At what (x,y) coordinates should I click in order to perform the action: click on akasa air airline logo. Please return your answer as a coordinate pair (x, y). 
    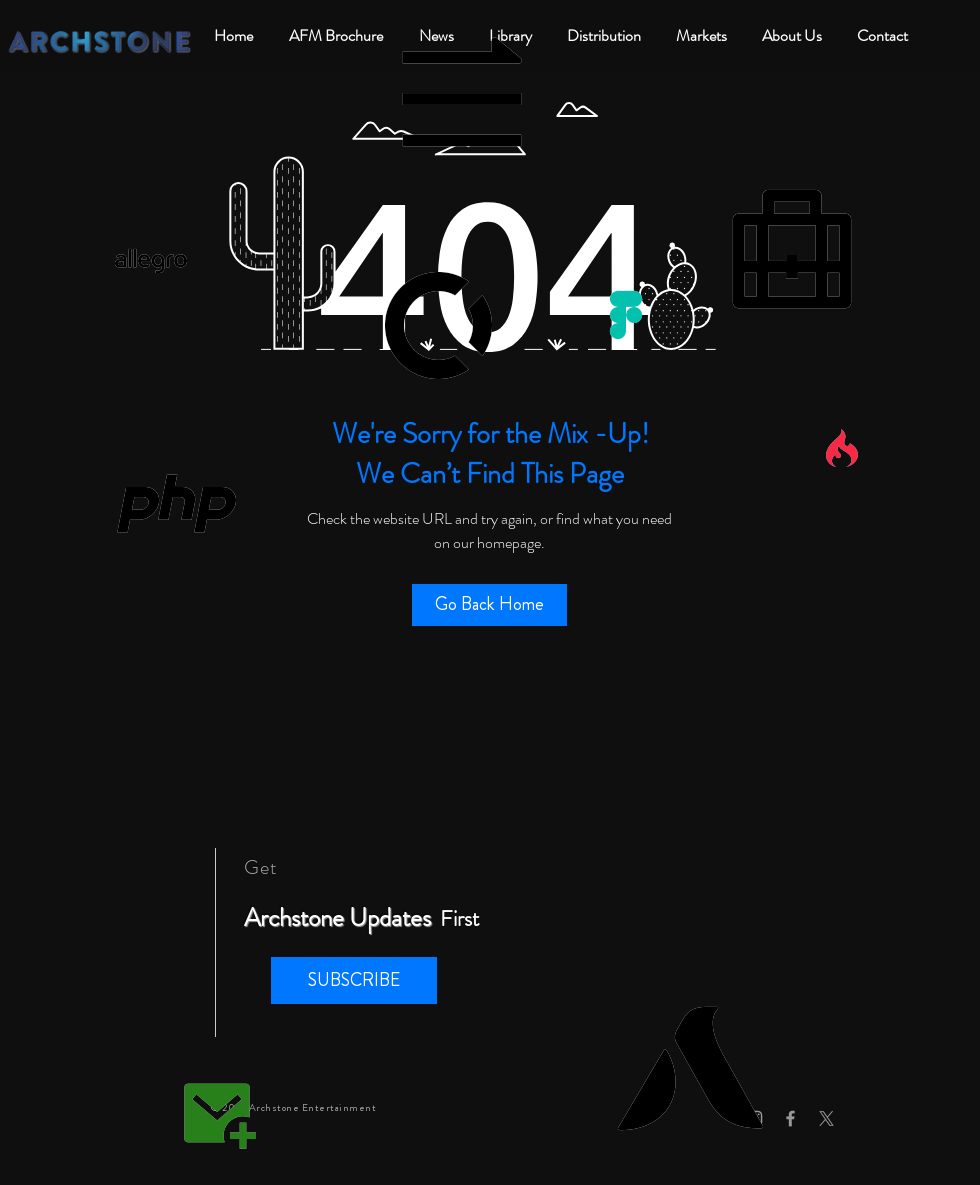
    Looking at the image, I should click on (690, 1068).